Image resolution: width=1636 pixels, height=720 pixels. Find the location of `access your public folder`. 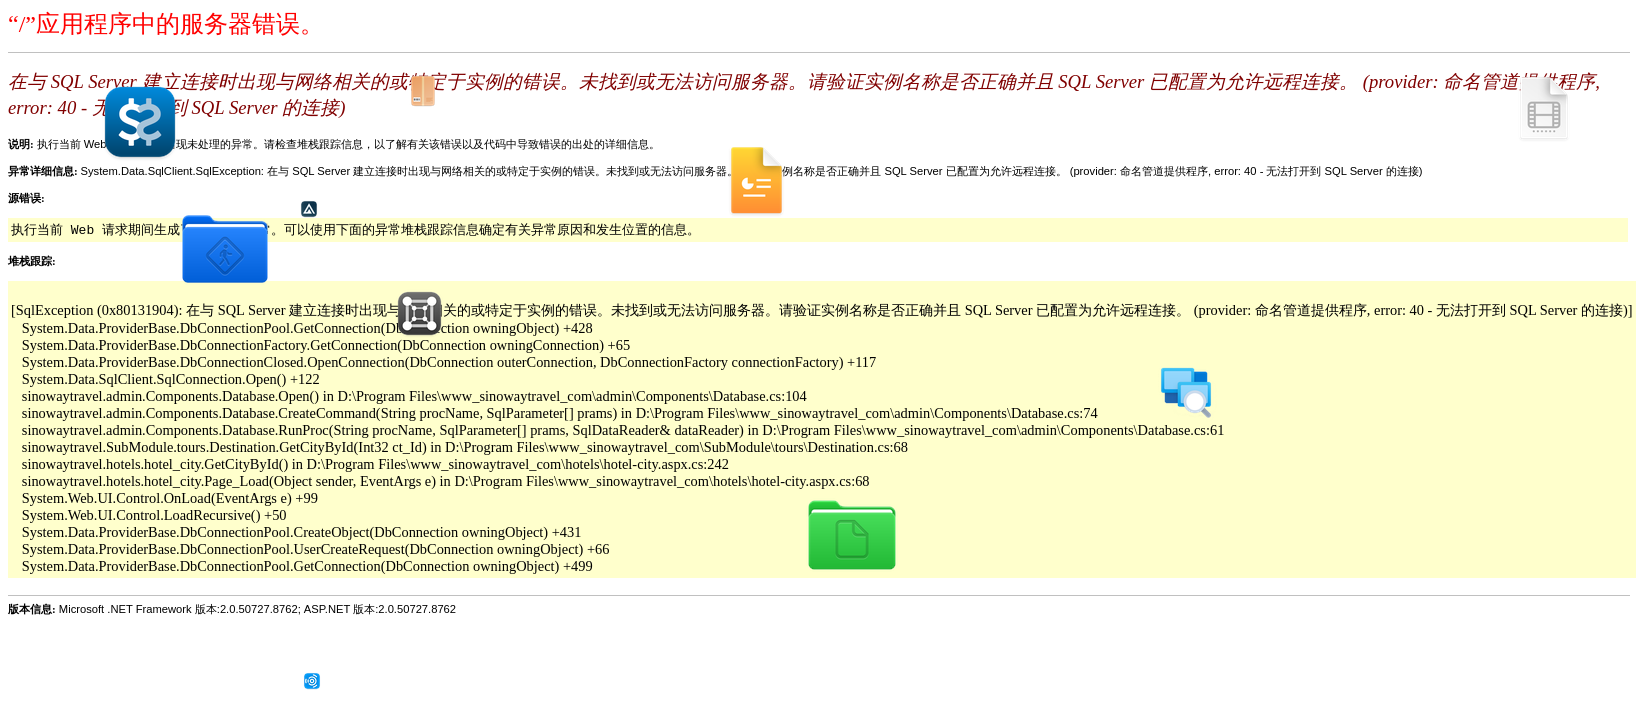

access your public folder is located at coordinates (225, 249).